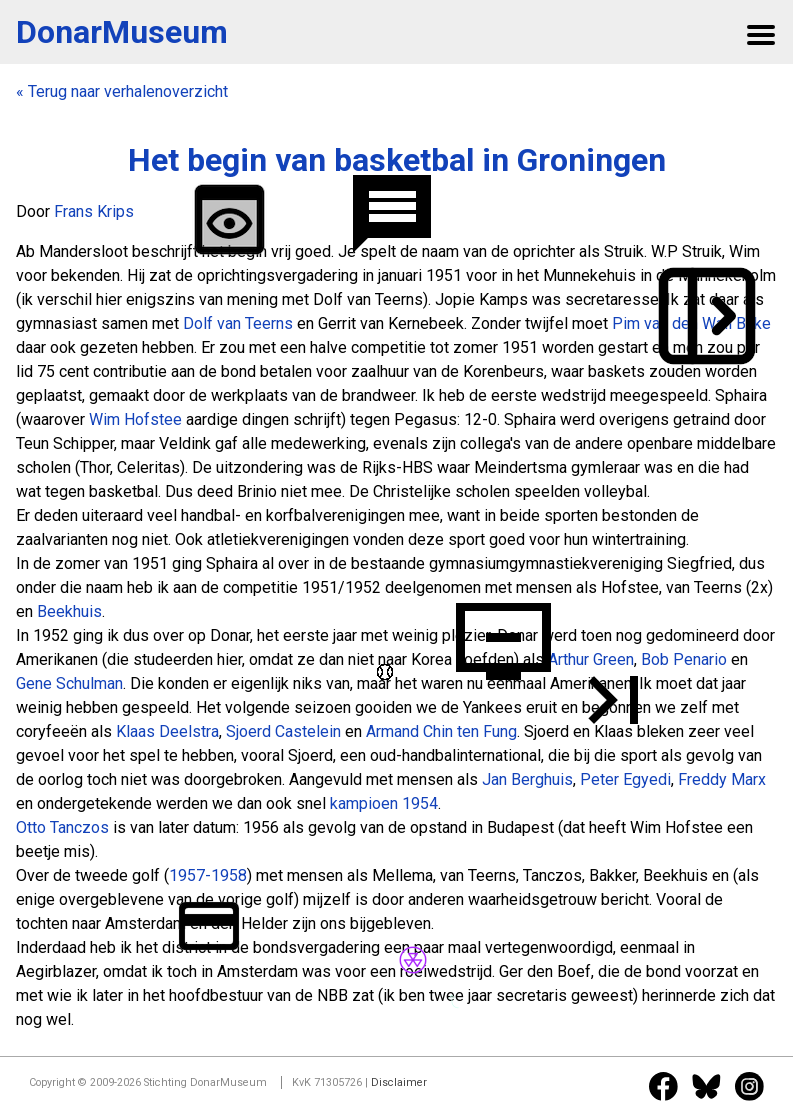 This screenshot has height=1114, width=793. I want to click on remove item from media queue, so click(503, 641).